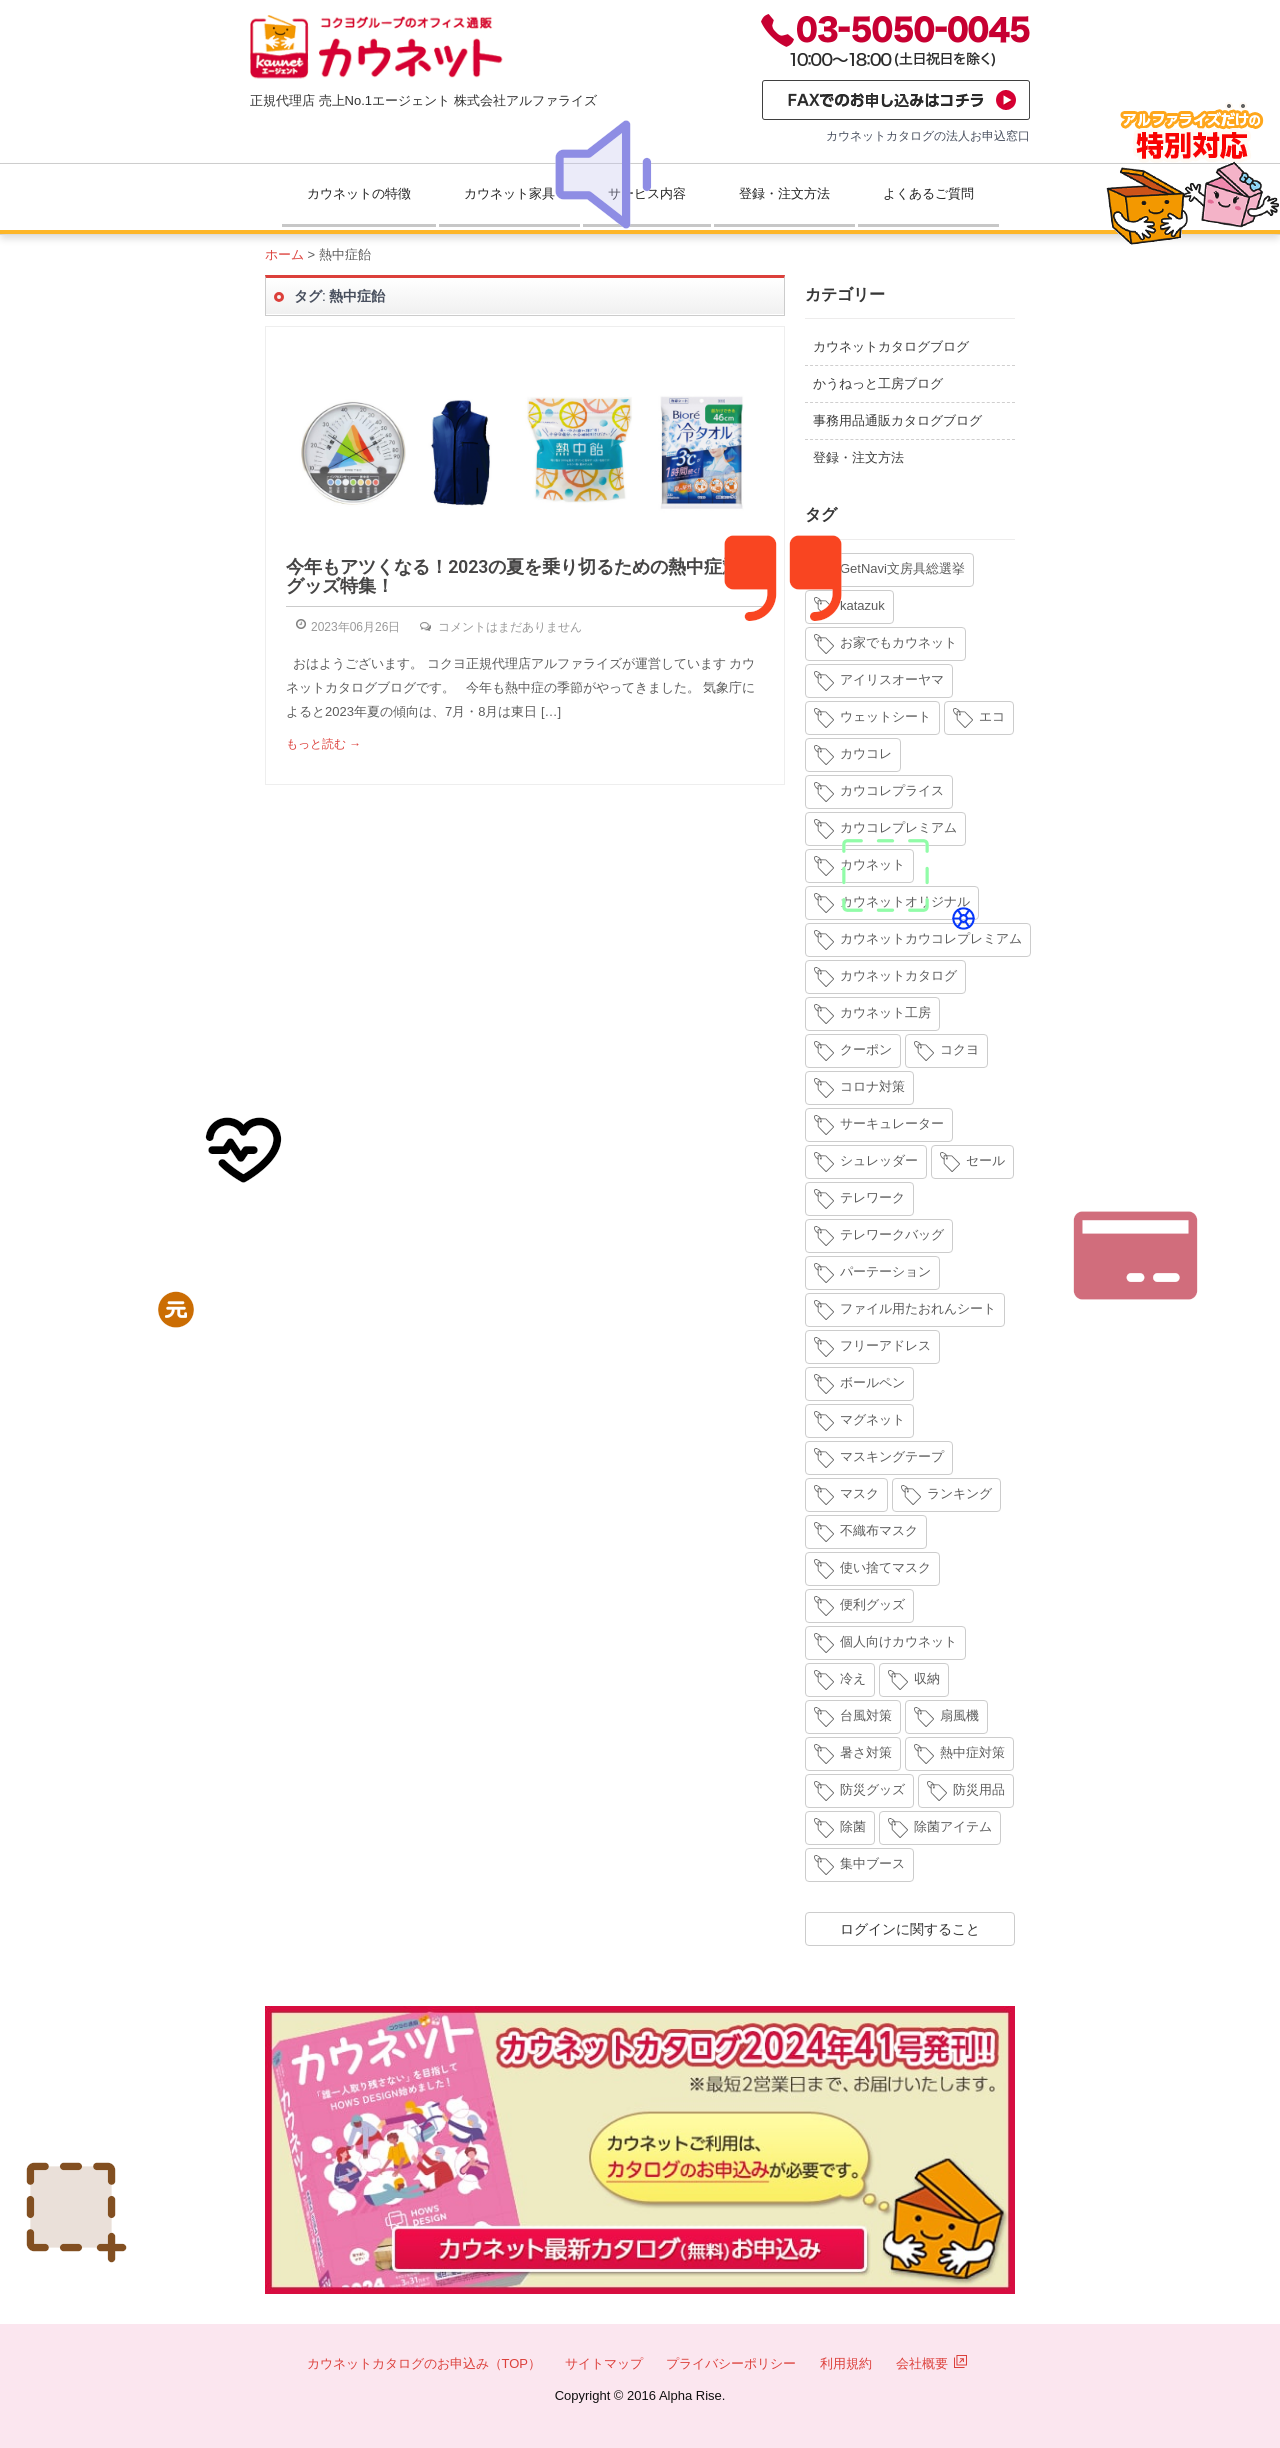 Image resolution: width=1280 pixels, height=2448 pixels. I want to click on select or define a region, so click(885, 875).